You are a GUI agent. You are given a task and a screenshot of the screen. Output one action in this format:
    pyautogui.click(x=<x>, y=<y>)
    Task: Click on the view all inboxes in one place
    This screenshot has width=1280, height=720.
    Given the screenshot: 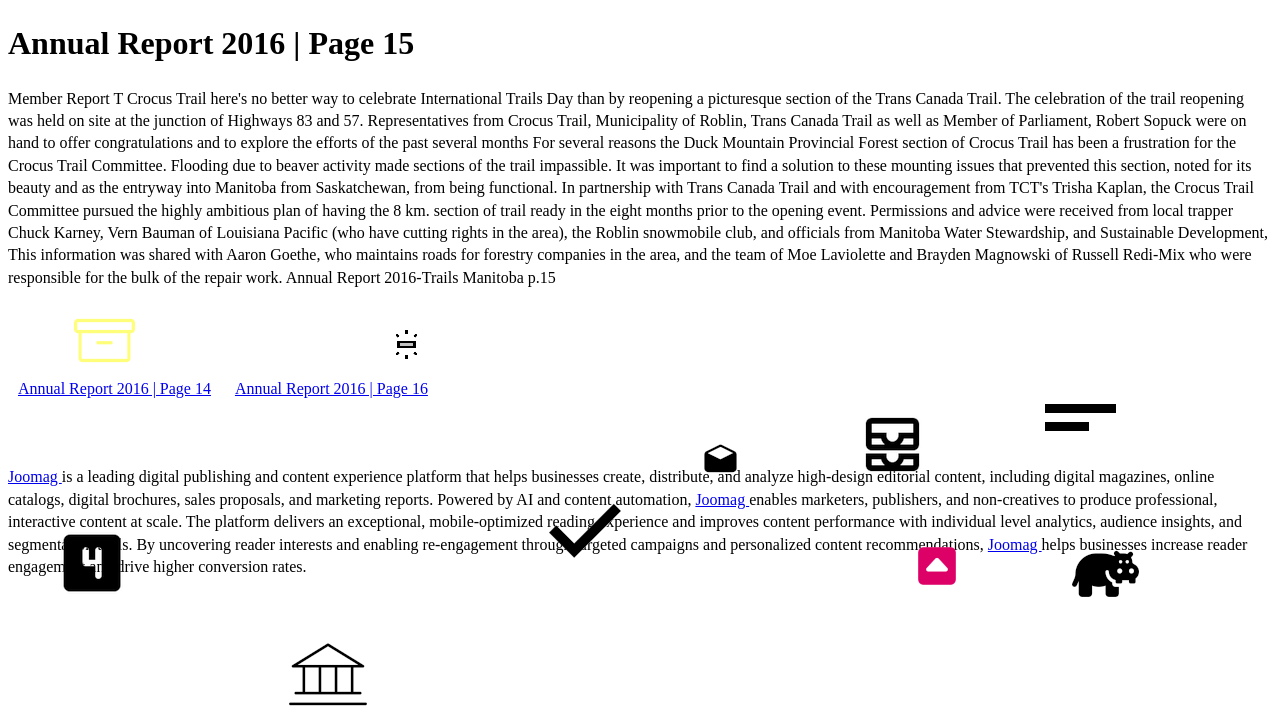 What is the action you would take?
    pyautogui.click(x=892, y=444)
    